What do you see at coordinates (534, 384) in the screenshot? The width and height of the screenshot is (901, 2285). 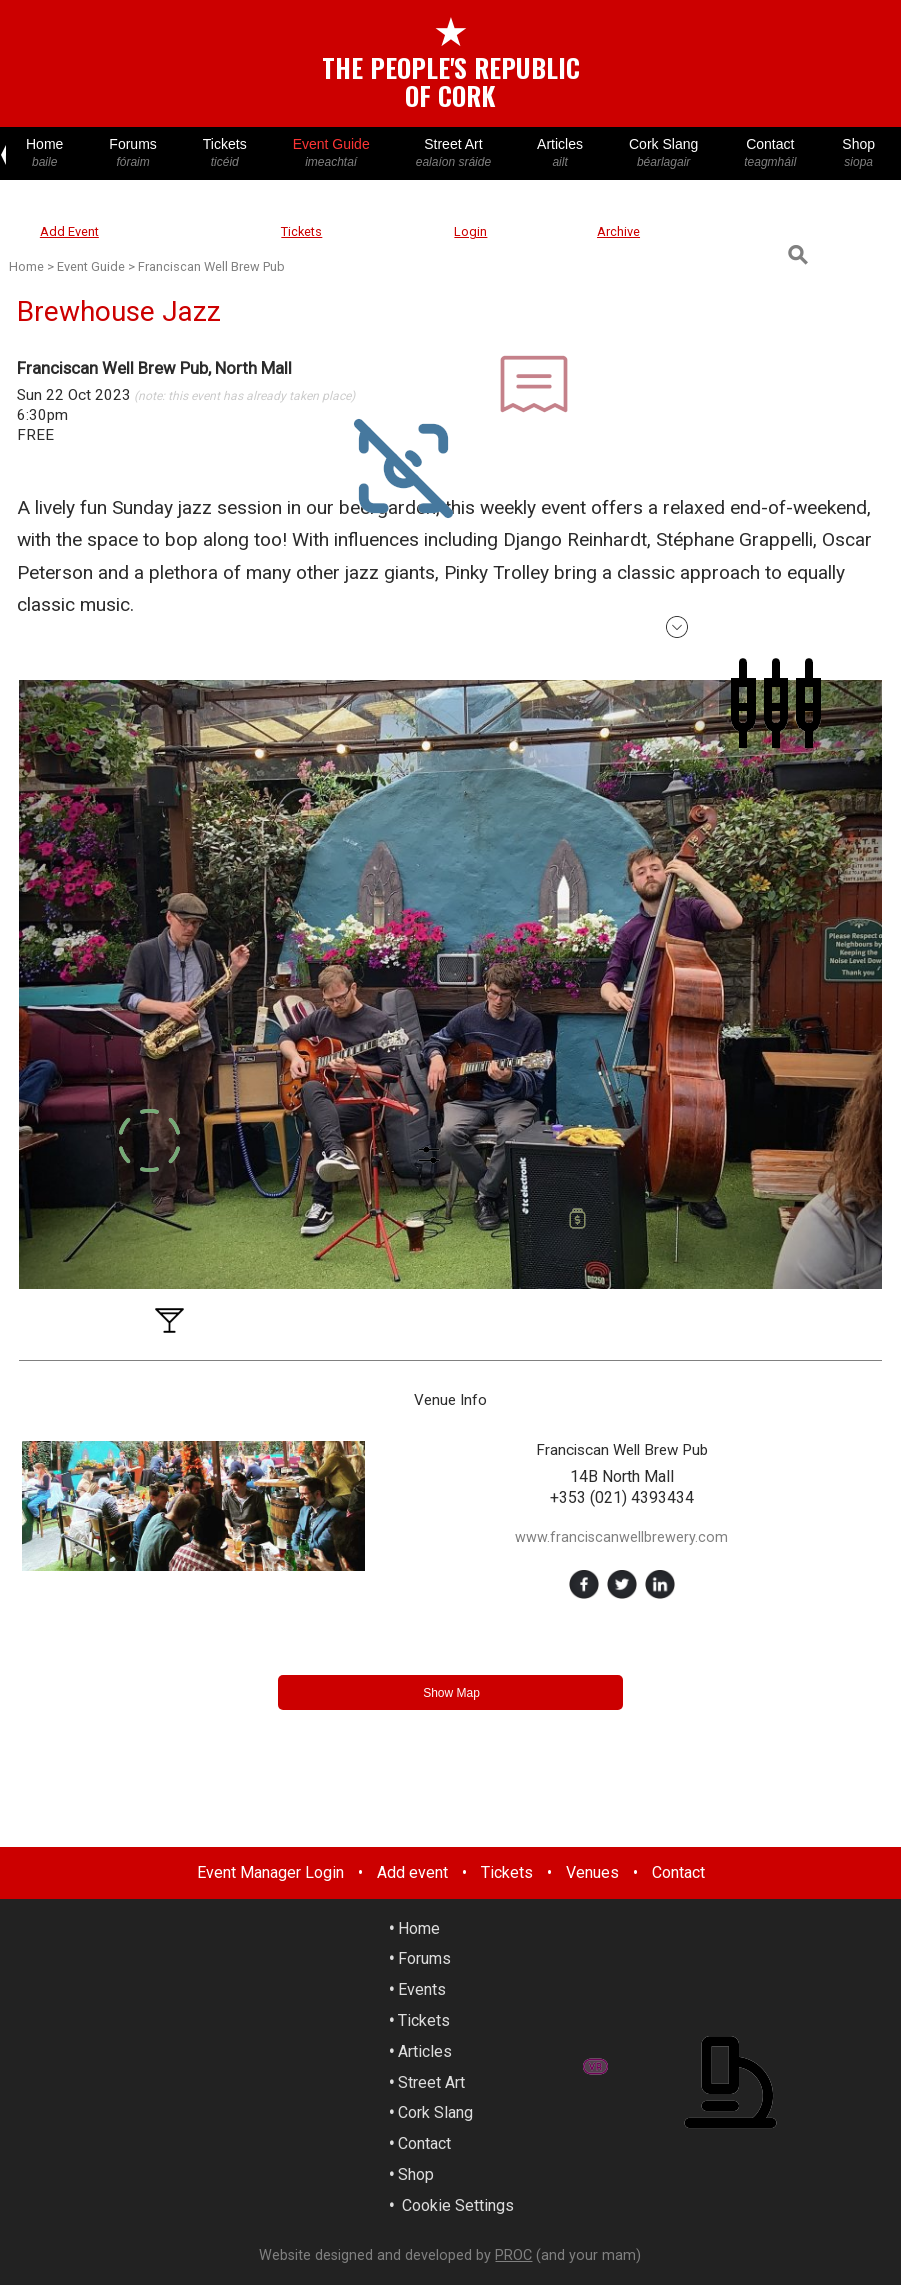 I see `view purchase receipt or transaction history` at bounding box center [534, 384].